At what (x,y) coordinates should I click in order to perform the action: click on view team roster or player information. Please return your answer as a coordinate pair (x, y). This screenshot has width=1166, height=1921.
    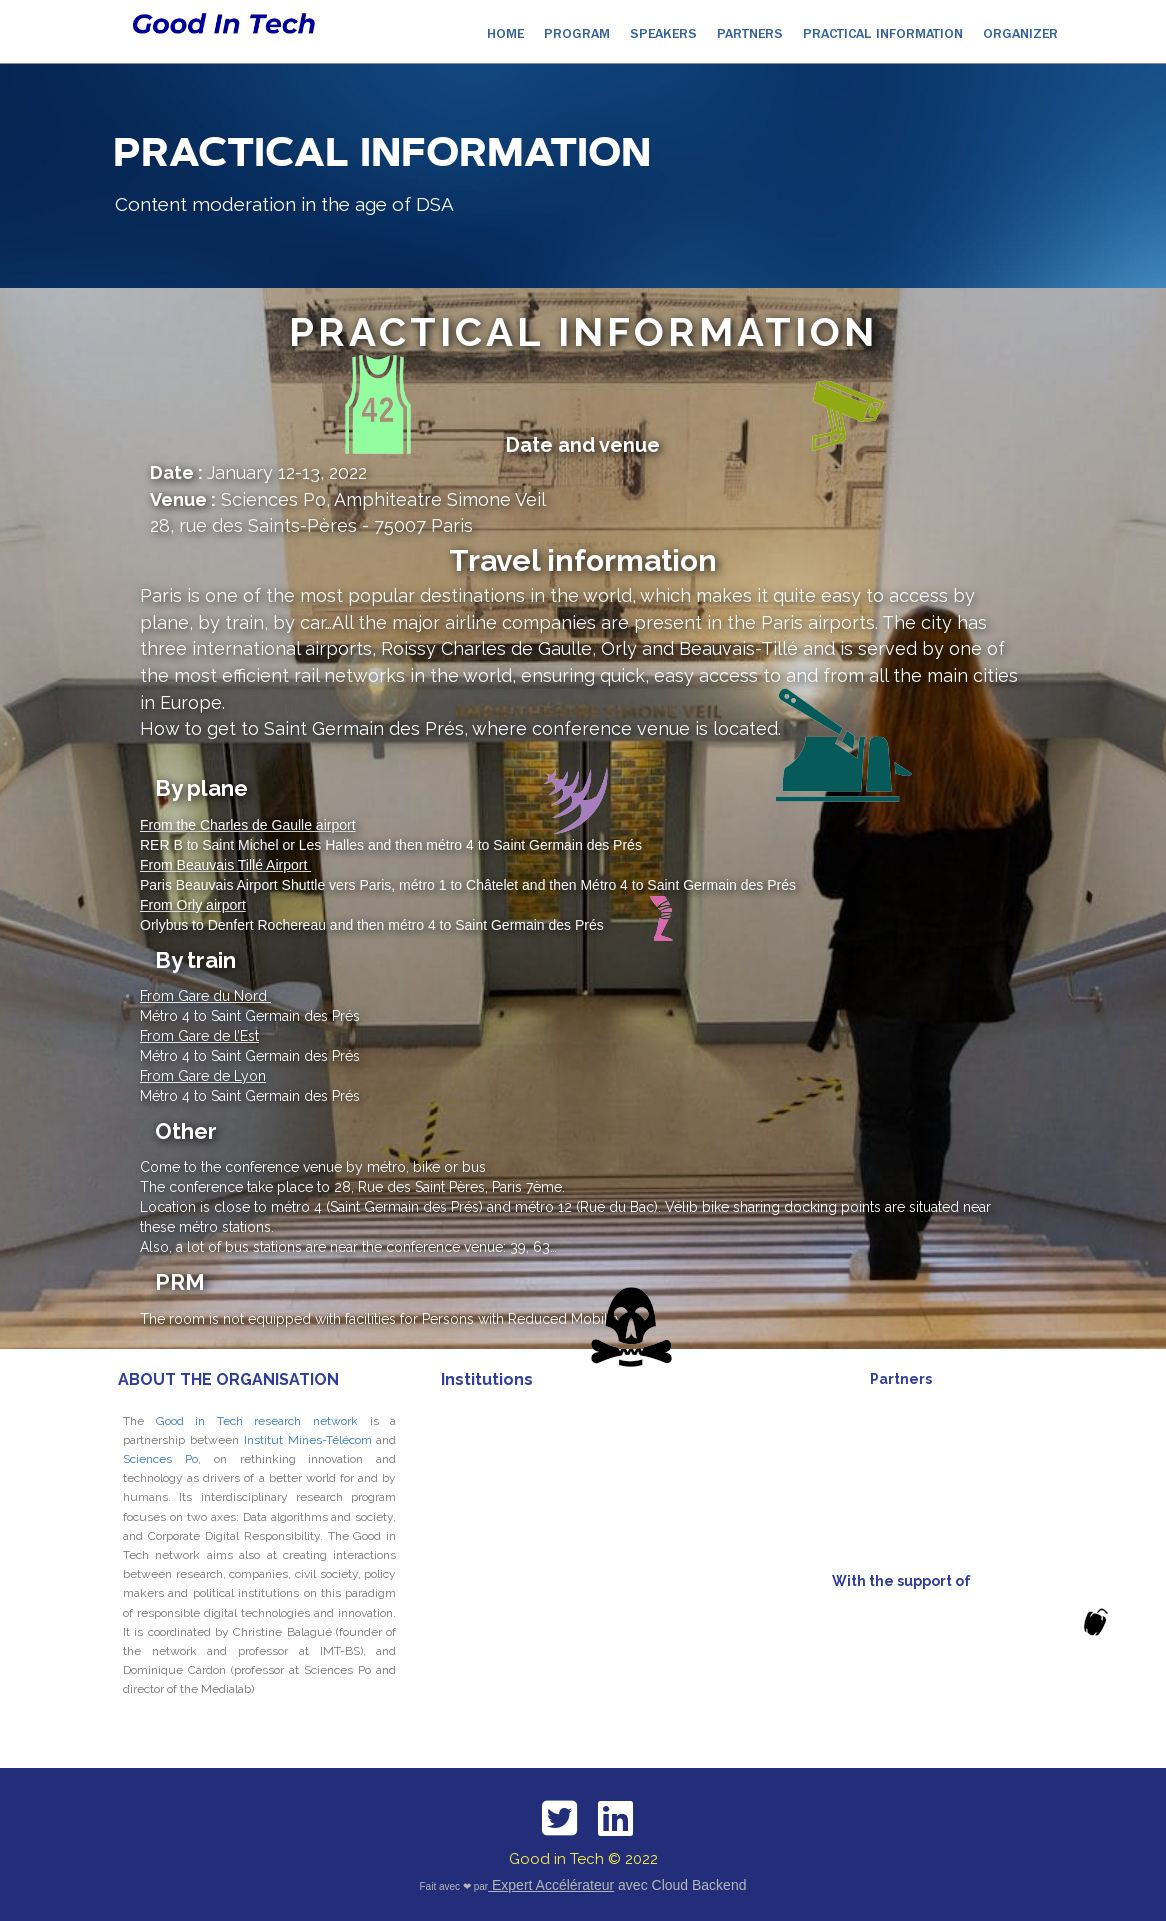
    Looking at the image, I should click on (378, 404).